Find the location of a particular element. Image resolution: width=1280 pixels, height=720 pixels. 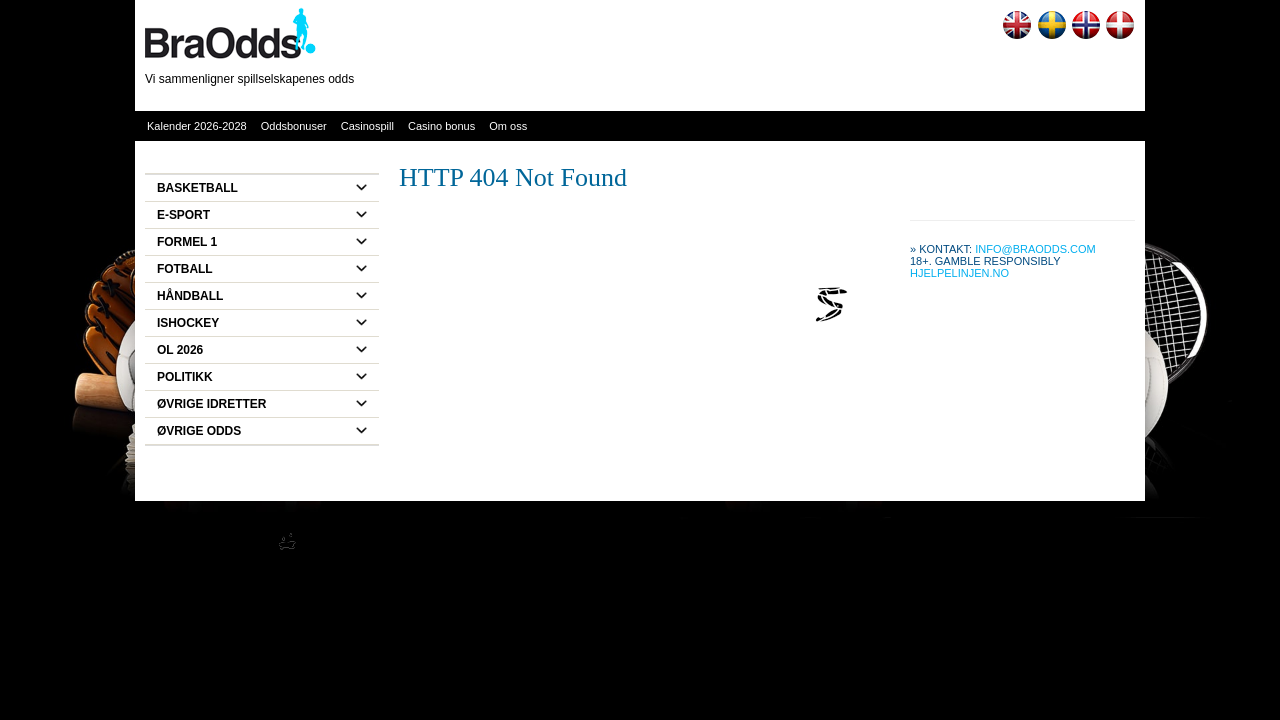

indicates a water leak or fluid spill is located at coordinates (287, 541).